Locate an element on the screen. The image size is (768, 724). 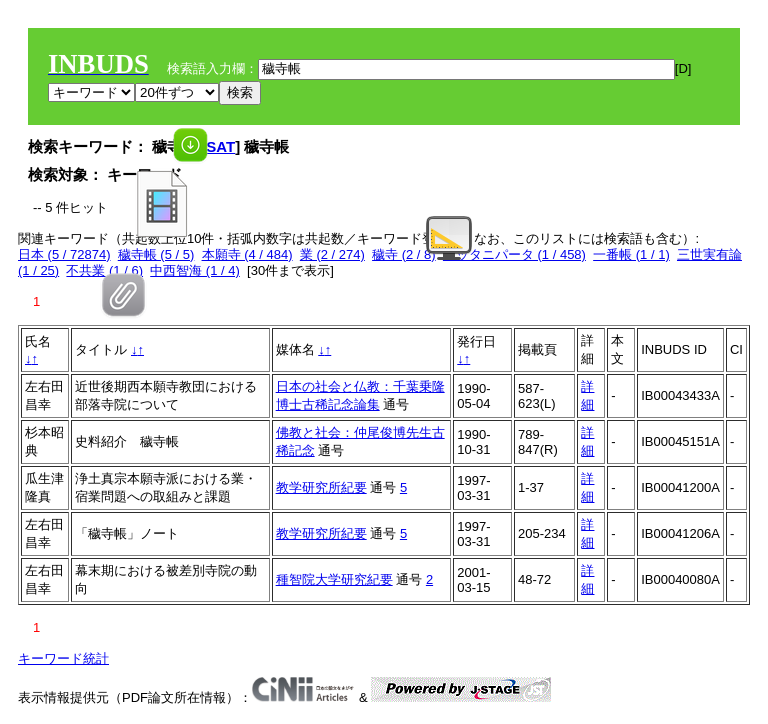
access display settings and screen configuration is located at coordinates (449, 238).